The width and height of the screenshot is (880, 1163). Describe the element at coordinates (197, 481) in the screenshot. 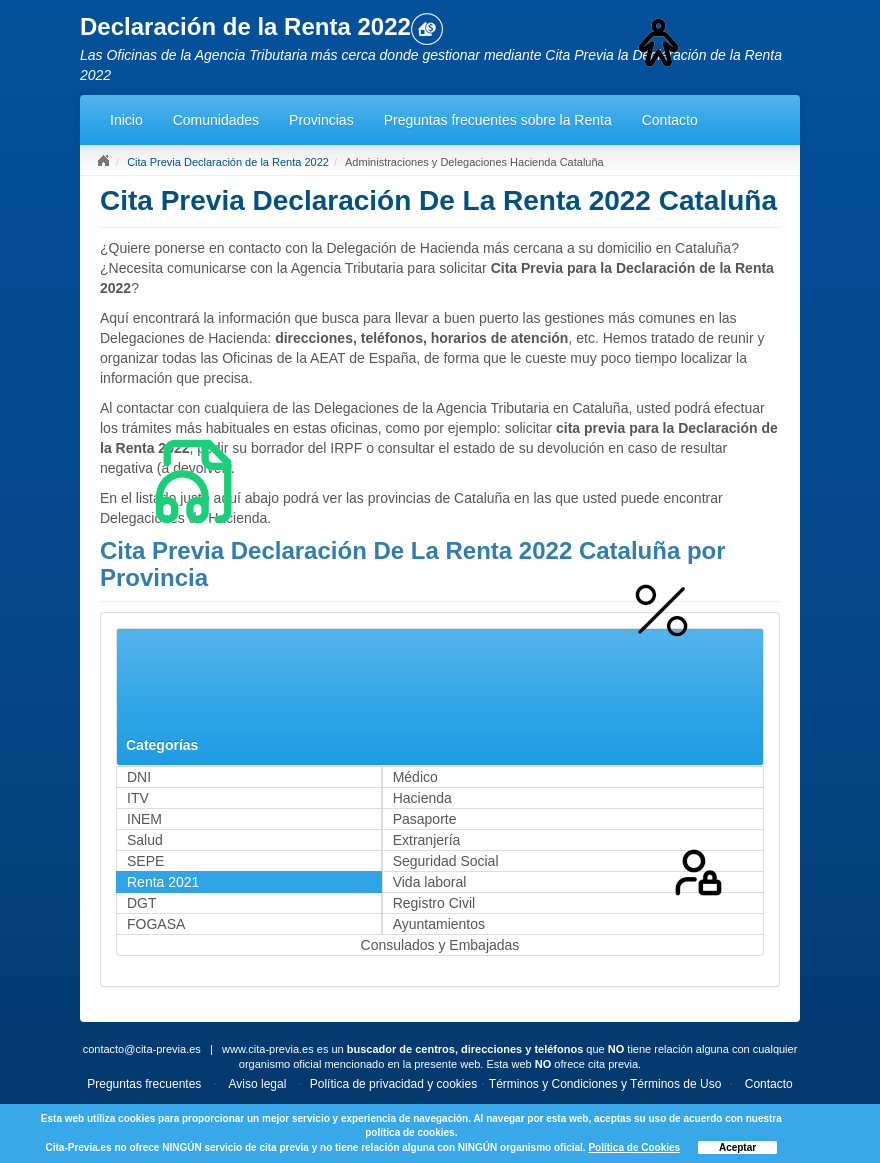

I see `open an audio file` at that location.